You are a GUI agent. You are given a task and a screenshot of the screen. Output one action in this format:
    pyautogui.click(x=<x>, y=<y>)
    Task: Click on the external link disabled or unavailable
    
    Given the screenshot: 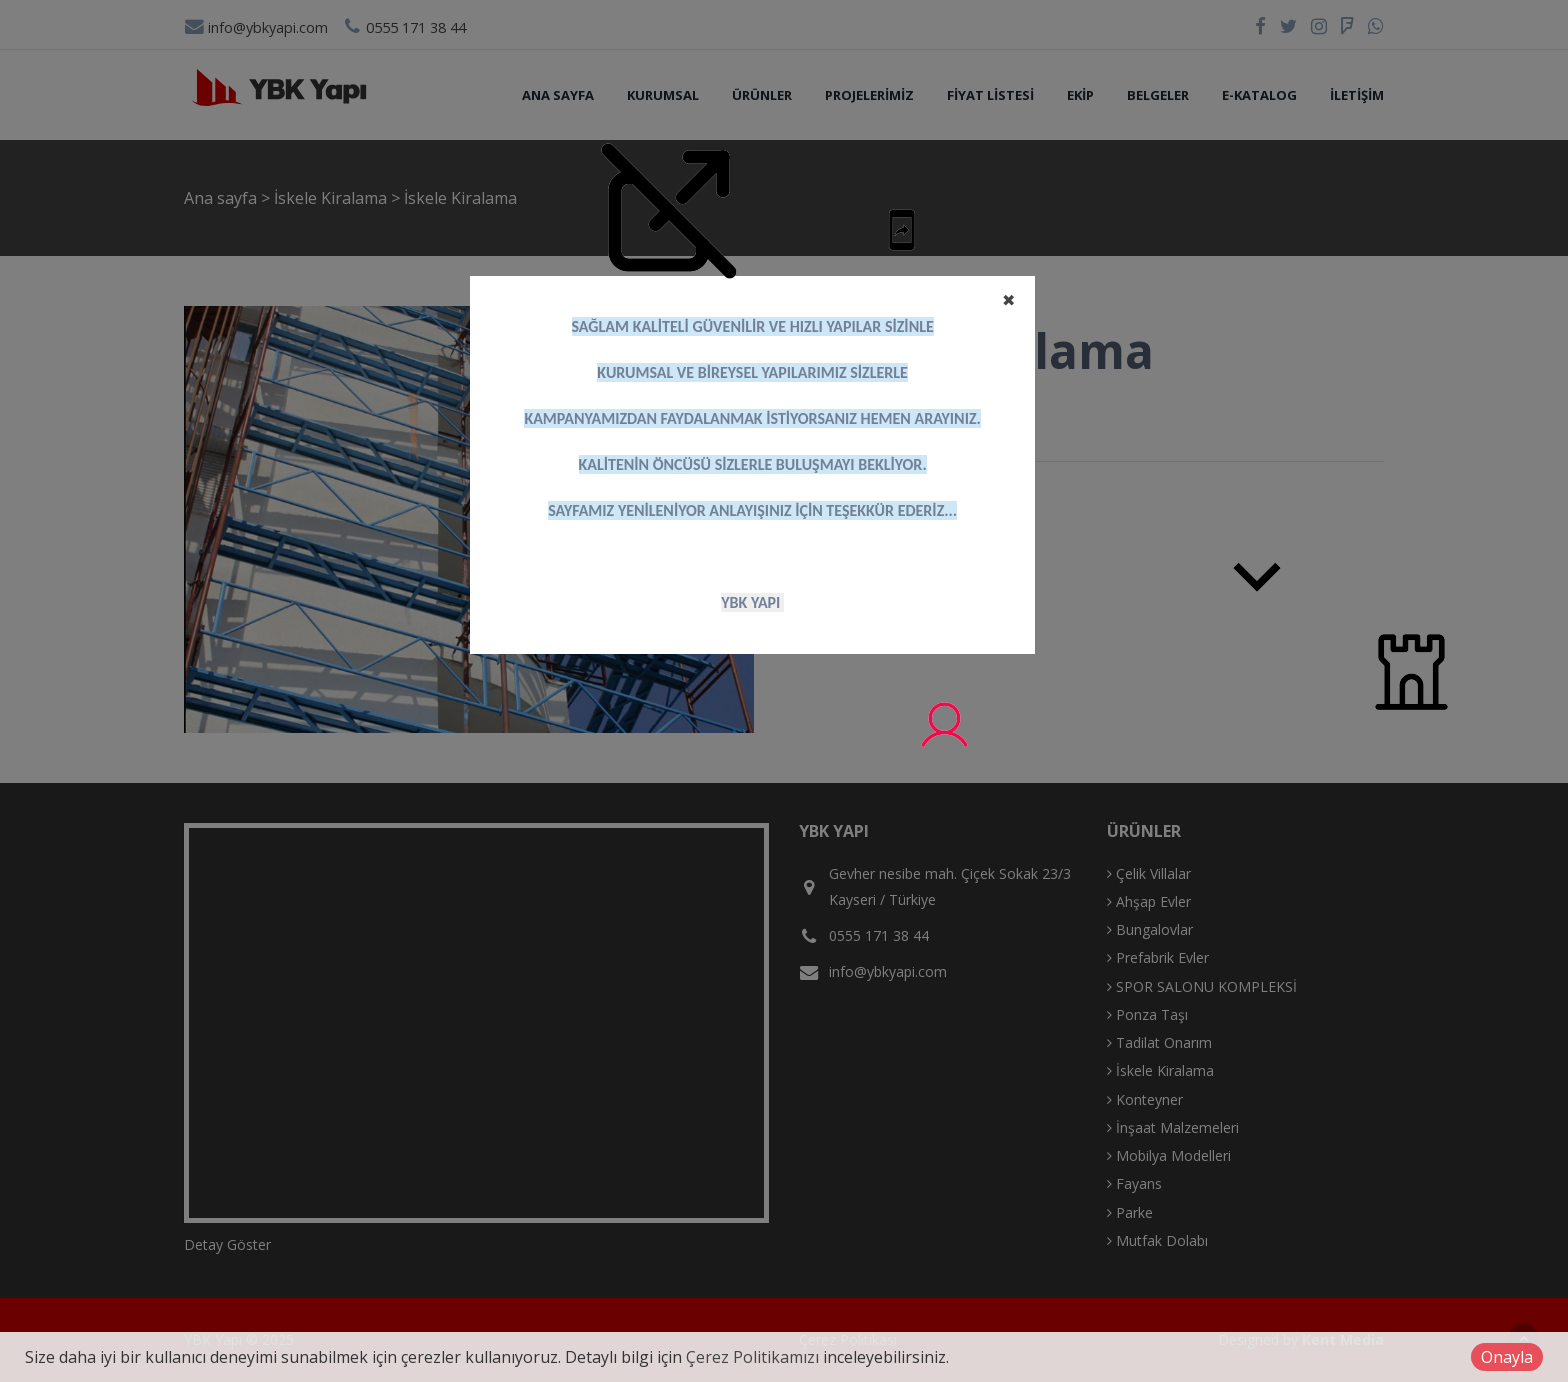 What is the action you would take?
    pyautogui.click(x=669, y=211)
    